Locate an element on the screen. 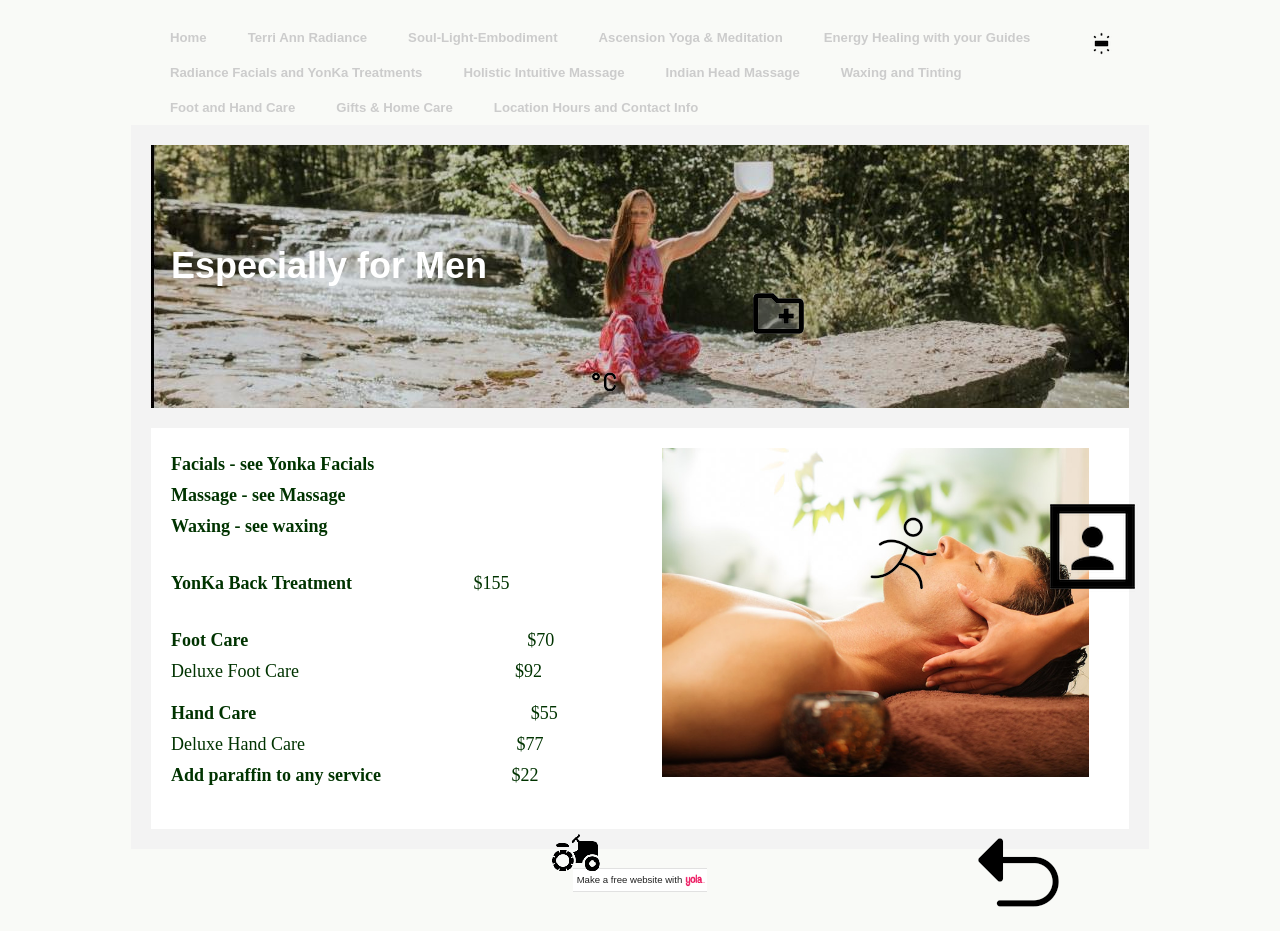 The width and height of the screenshot is (1280, 931). switch to portrait orientation mode is located at coordinates (1092, 546).